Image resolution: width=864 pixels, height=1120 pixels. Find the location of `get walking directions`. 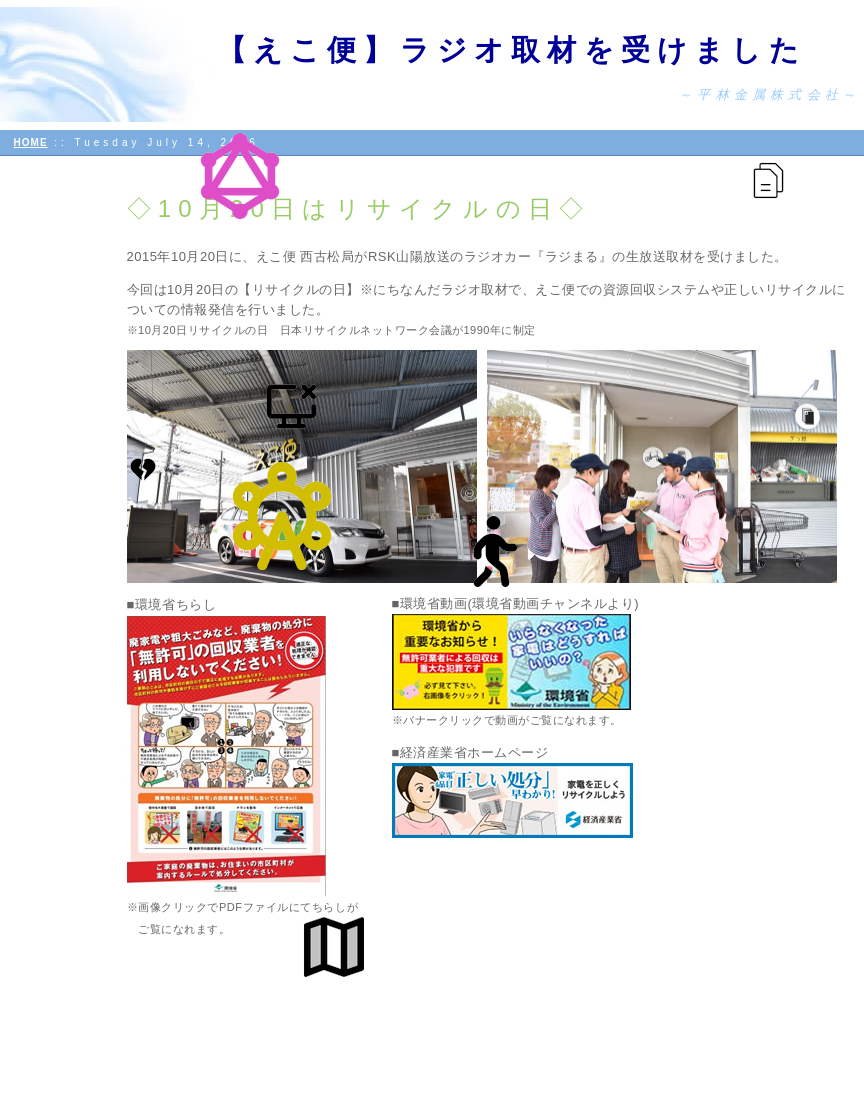

get walking directions is located at coordinates (493, 551).